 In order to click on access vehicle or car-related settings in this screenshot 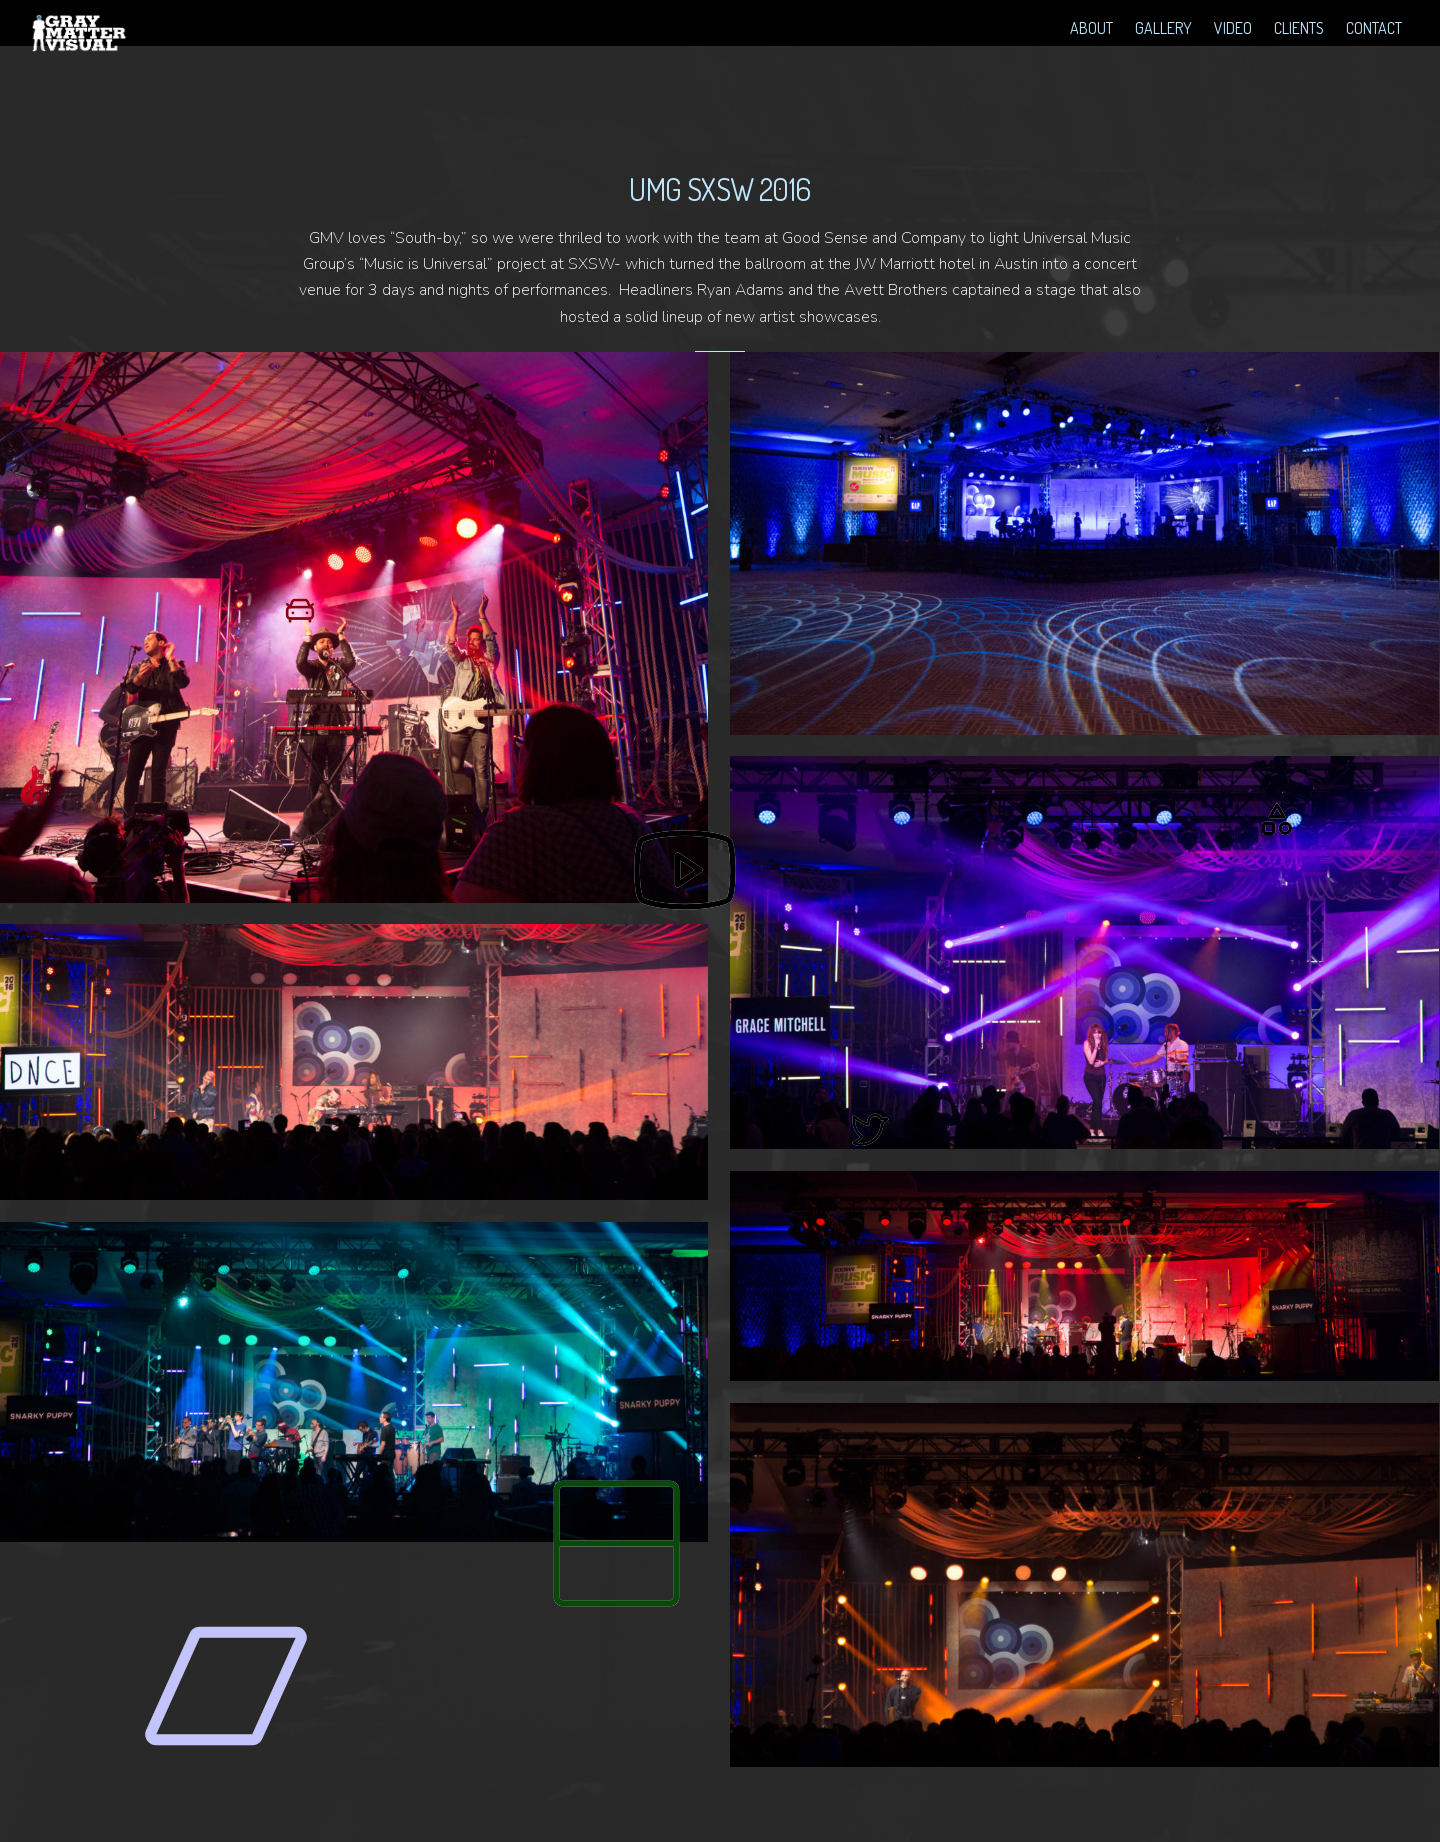, I will do `click(300, 610)`.